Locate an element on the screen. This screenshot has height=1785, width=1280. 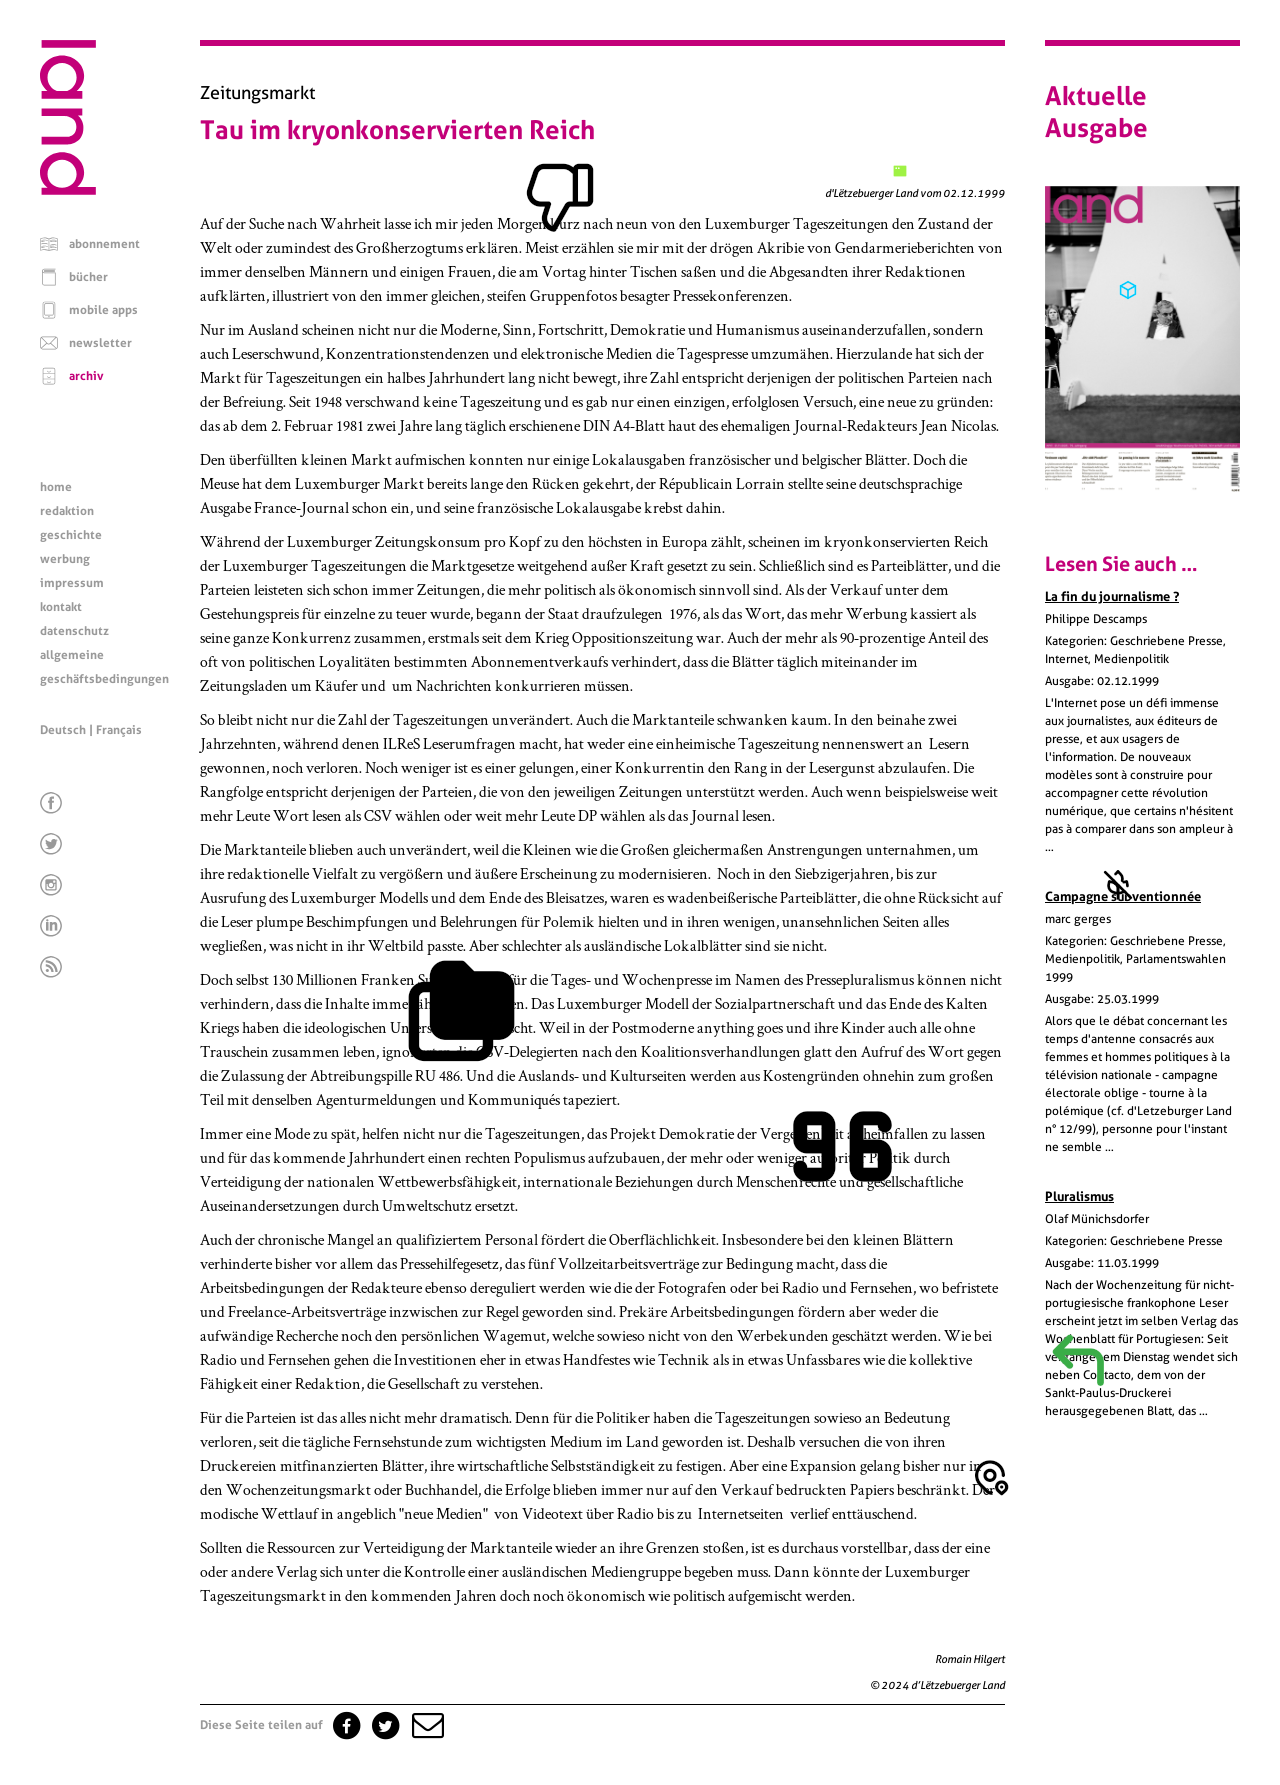
add a new location pin is located at coordinates (990, 1477).